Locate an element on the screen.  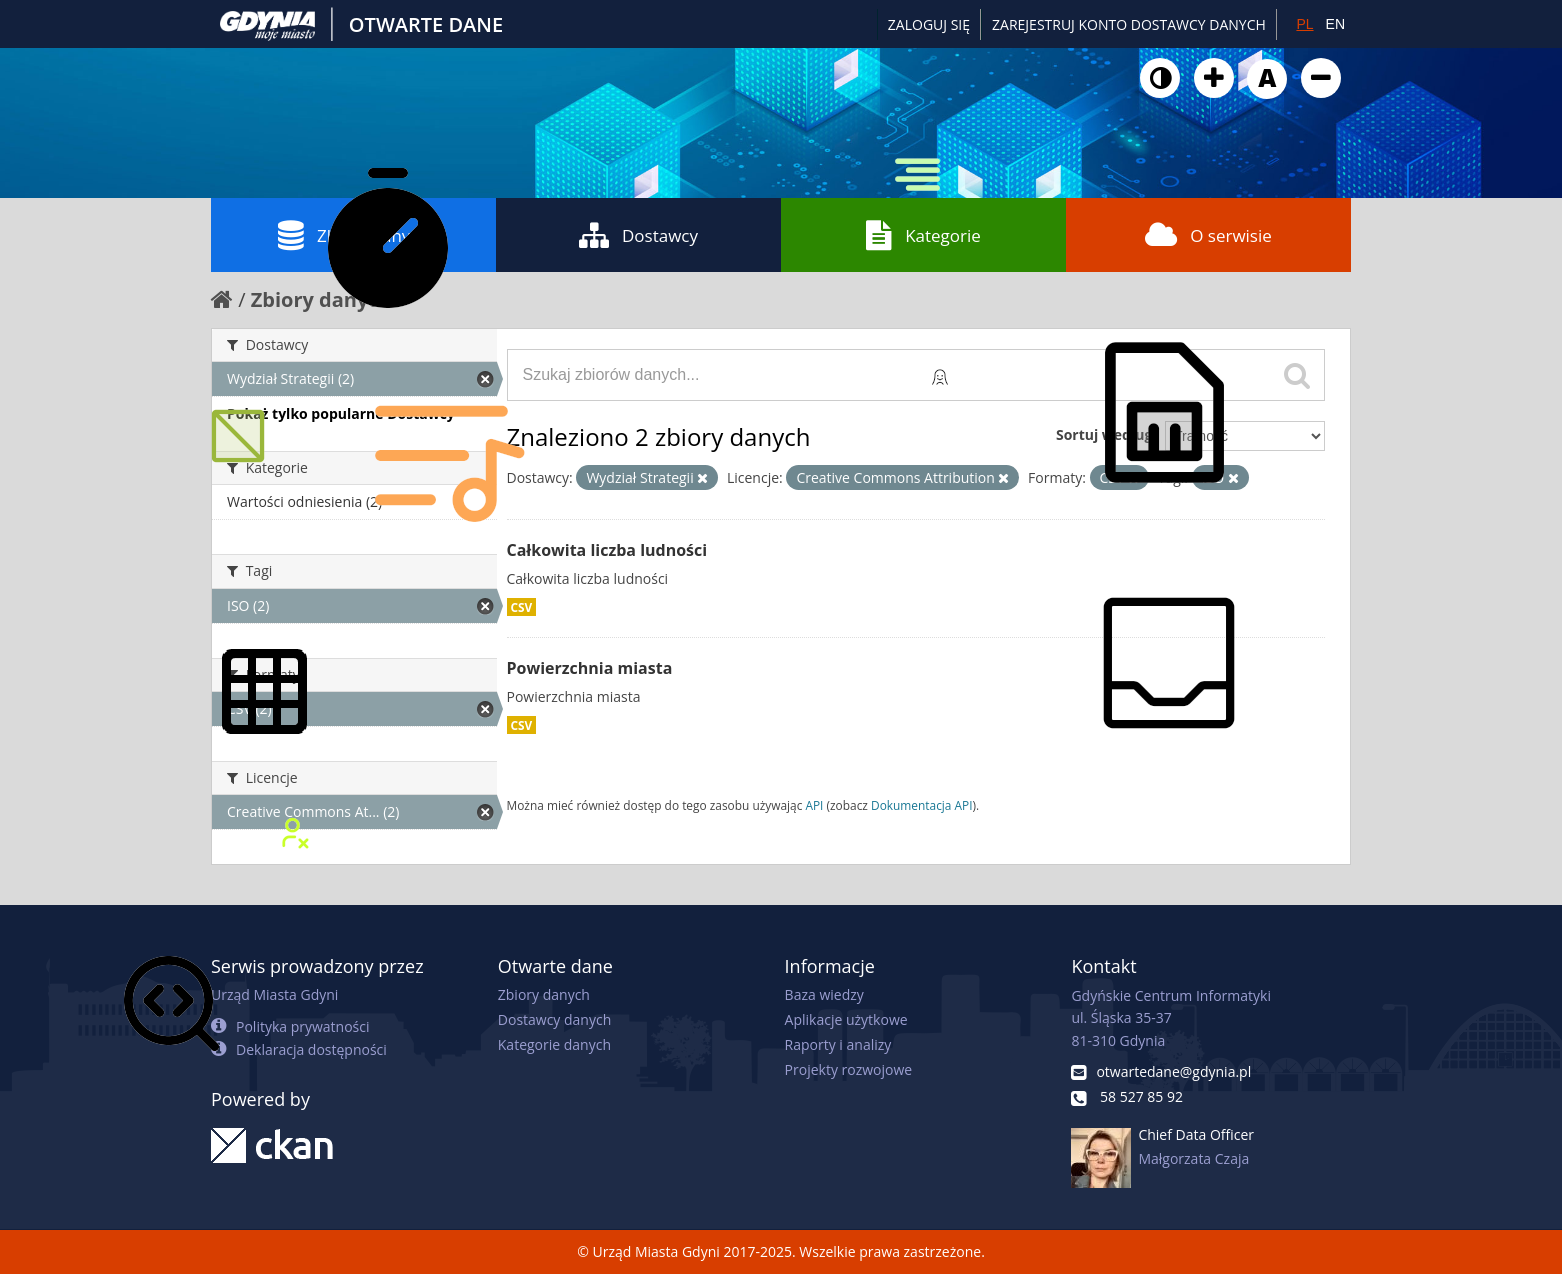
remove a user from a list or group is located at coordinates (292, 832).